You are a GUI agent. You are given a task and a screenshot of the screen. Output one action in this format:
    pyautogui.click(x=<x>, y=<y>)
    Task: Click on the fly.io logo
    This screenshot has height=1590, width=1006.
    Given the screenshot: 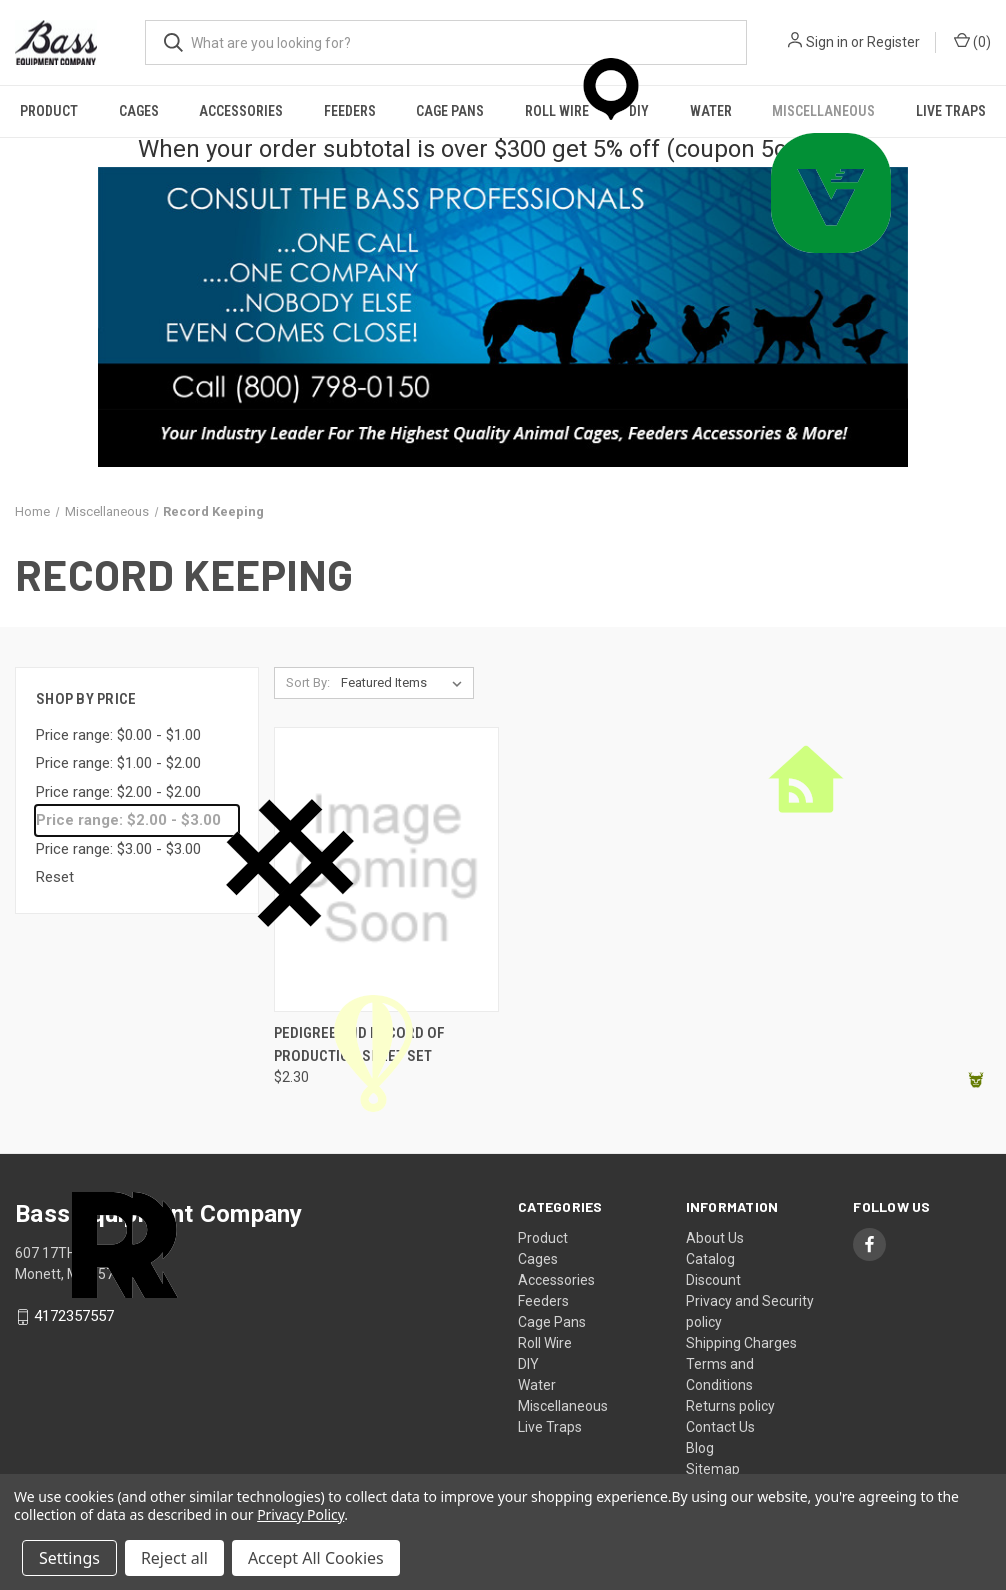 What is the action you would take?
    pyautogui.click(x=373, y=1053)
    